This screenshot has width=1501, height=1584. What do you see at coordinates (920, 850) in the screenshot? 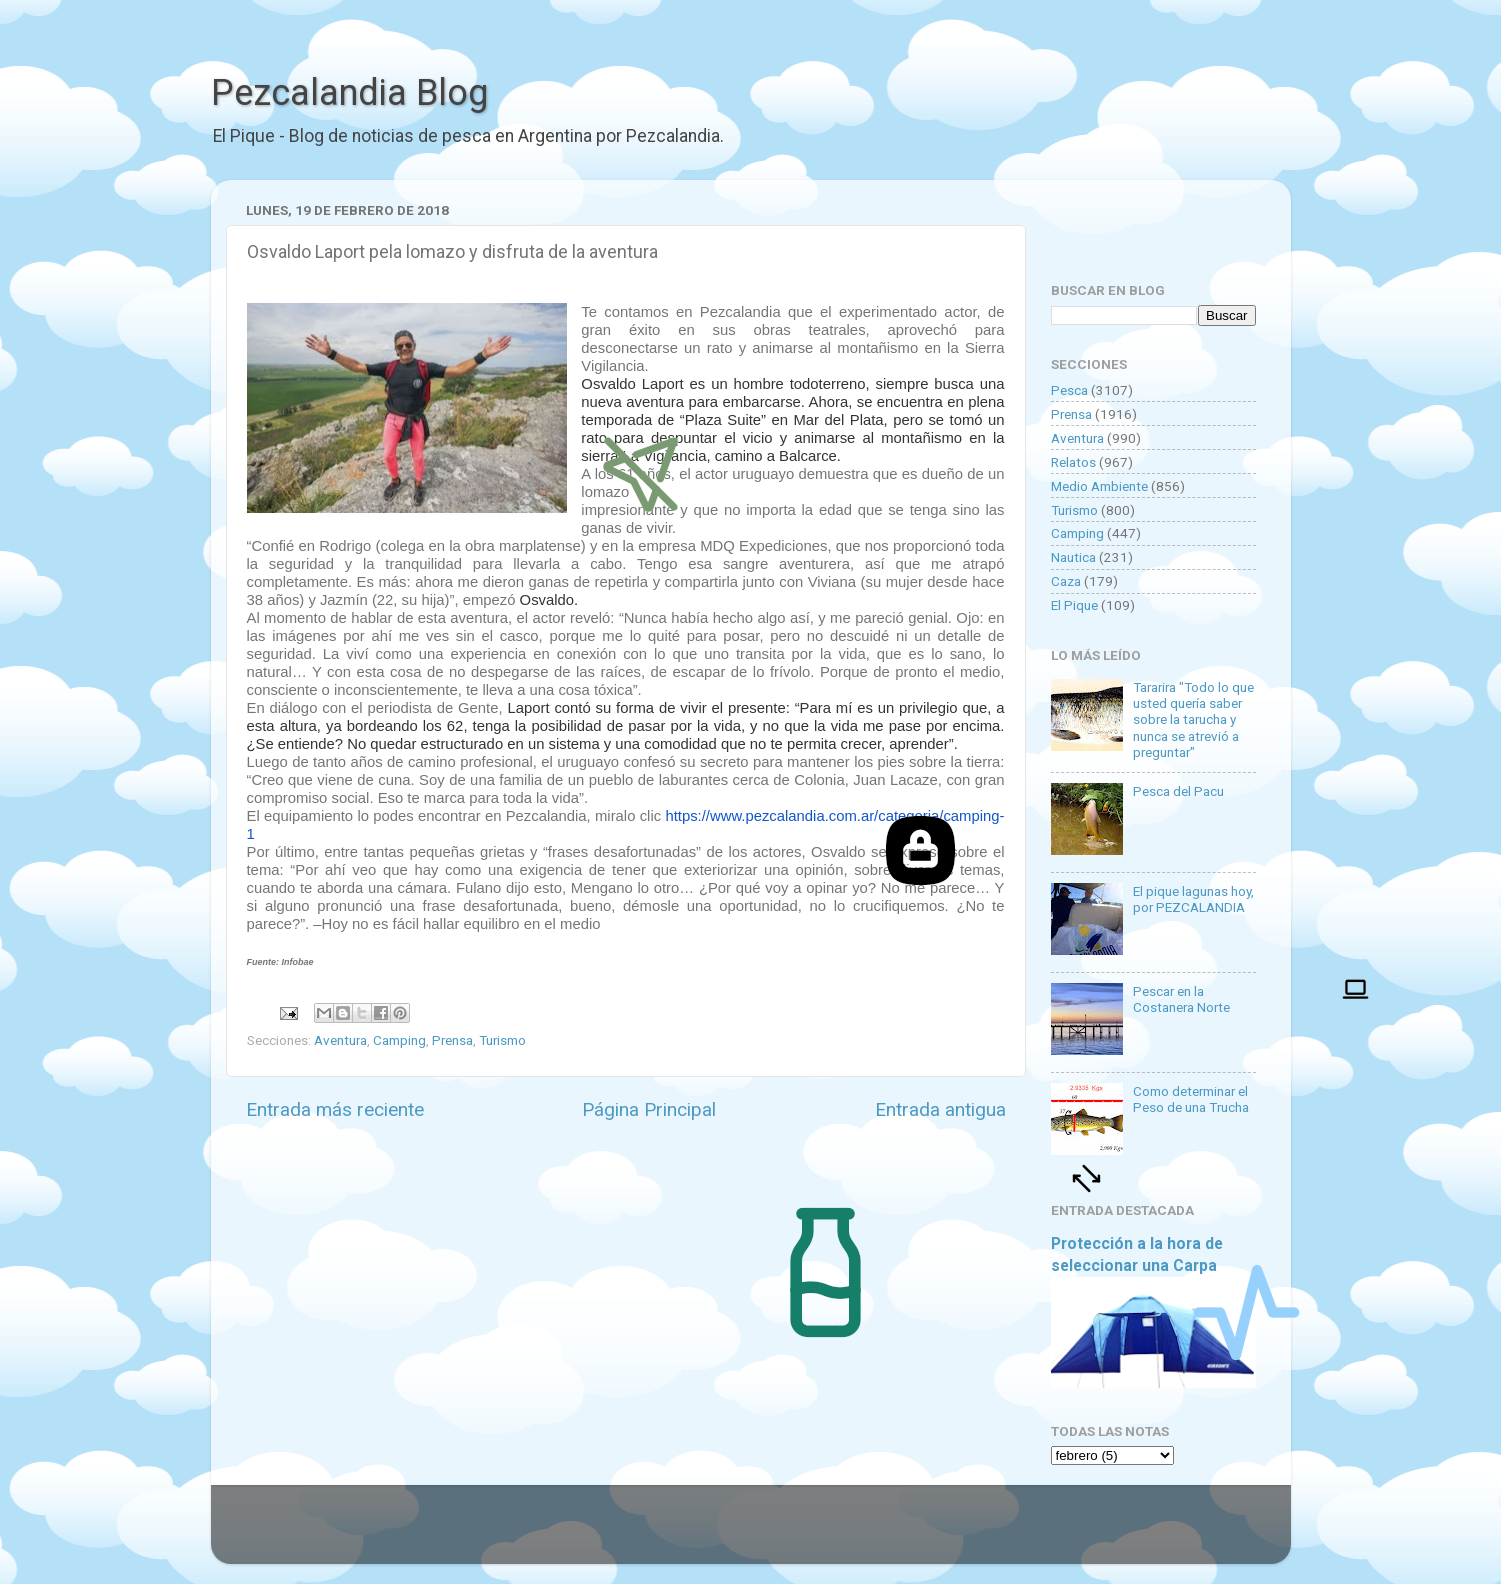
I see `access security or privacy settings` at bounding box center [920, 850].